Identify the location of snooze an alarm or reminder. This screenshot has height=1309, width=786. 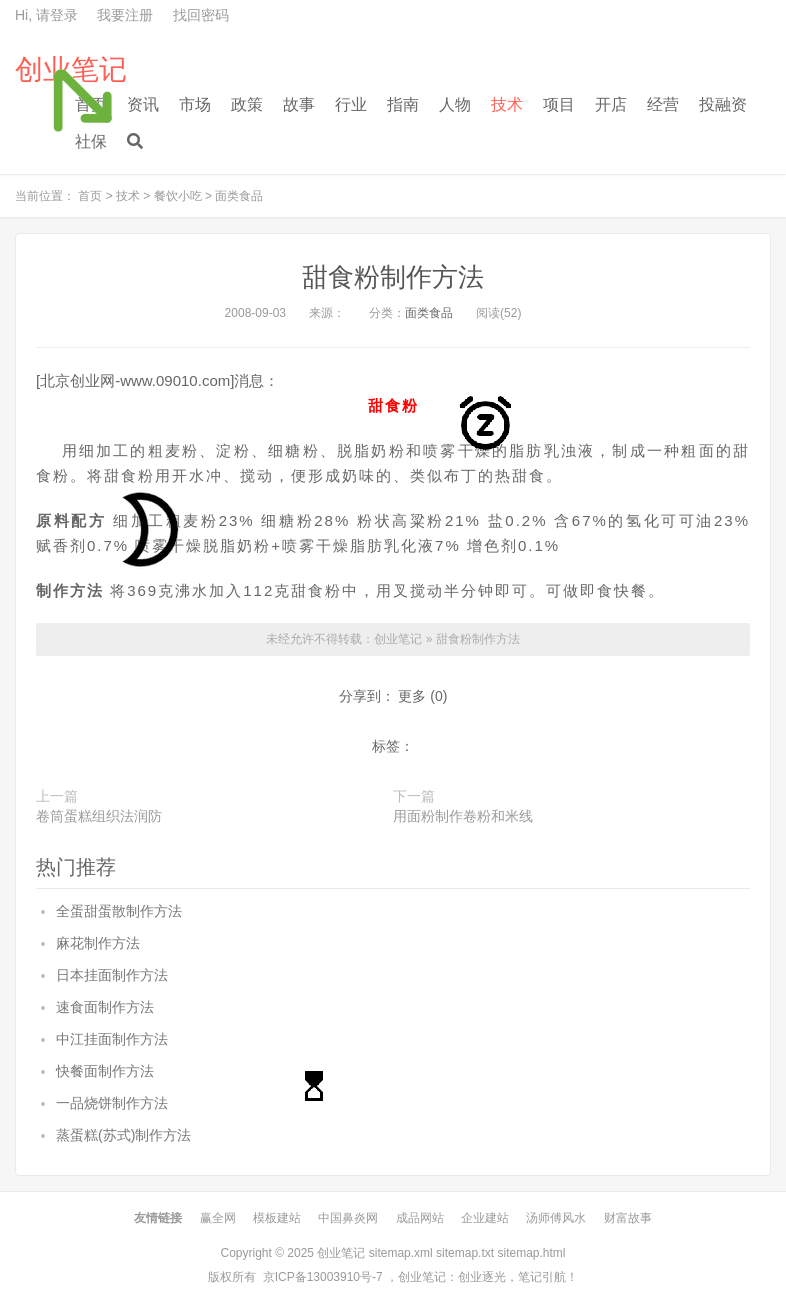
(485, 422).